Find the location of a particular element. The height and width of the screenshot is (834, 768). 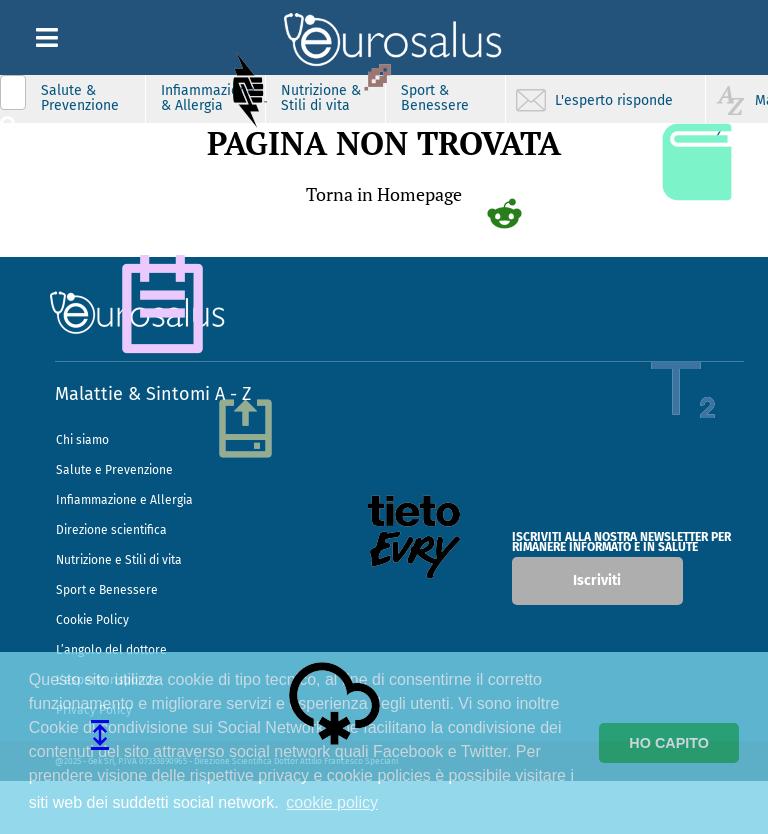

format text as subscript is located at coordinates (683, 390).